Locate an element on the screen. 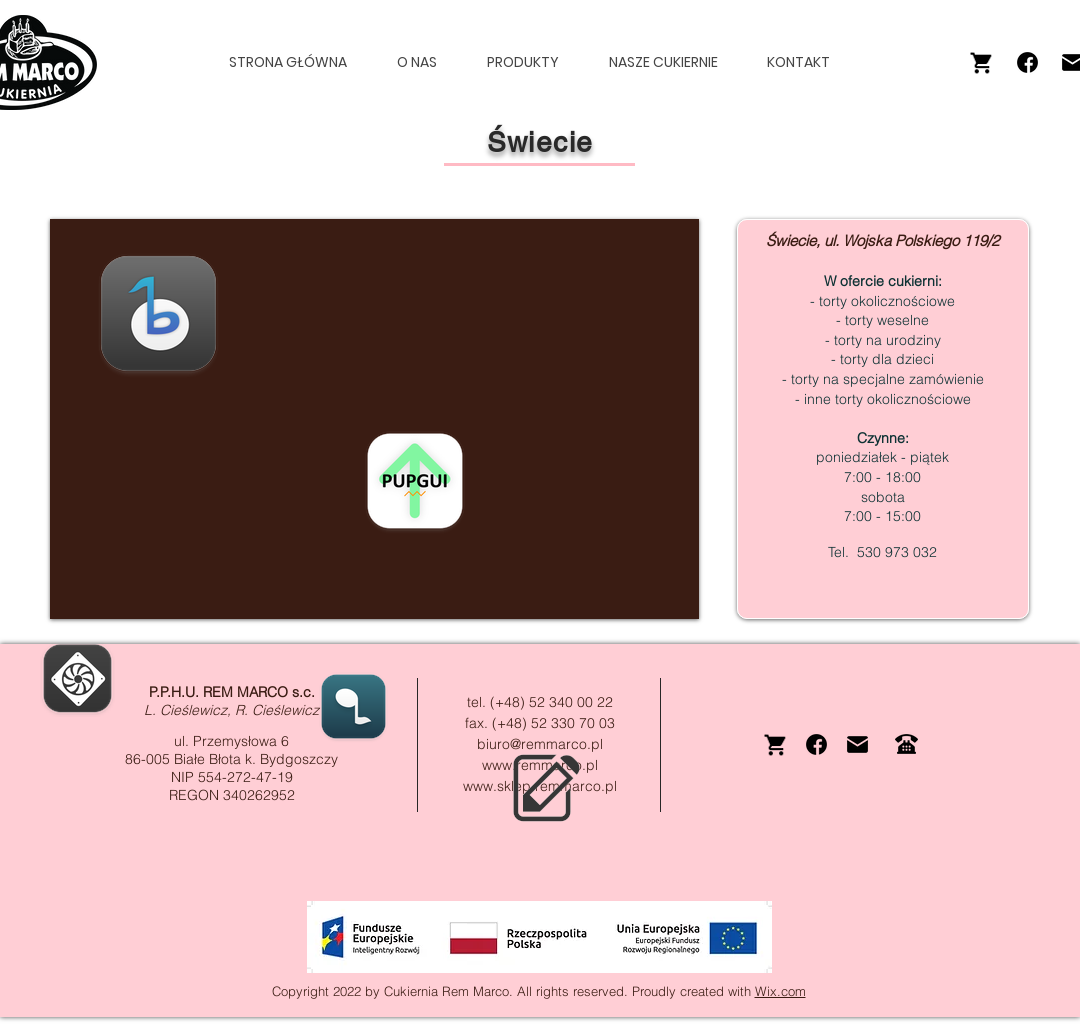 Image resolution: width=1080 pixels, height=1028 pixels. open text editor application is located at coordinates (542, 788).